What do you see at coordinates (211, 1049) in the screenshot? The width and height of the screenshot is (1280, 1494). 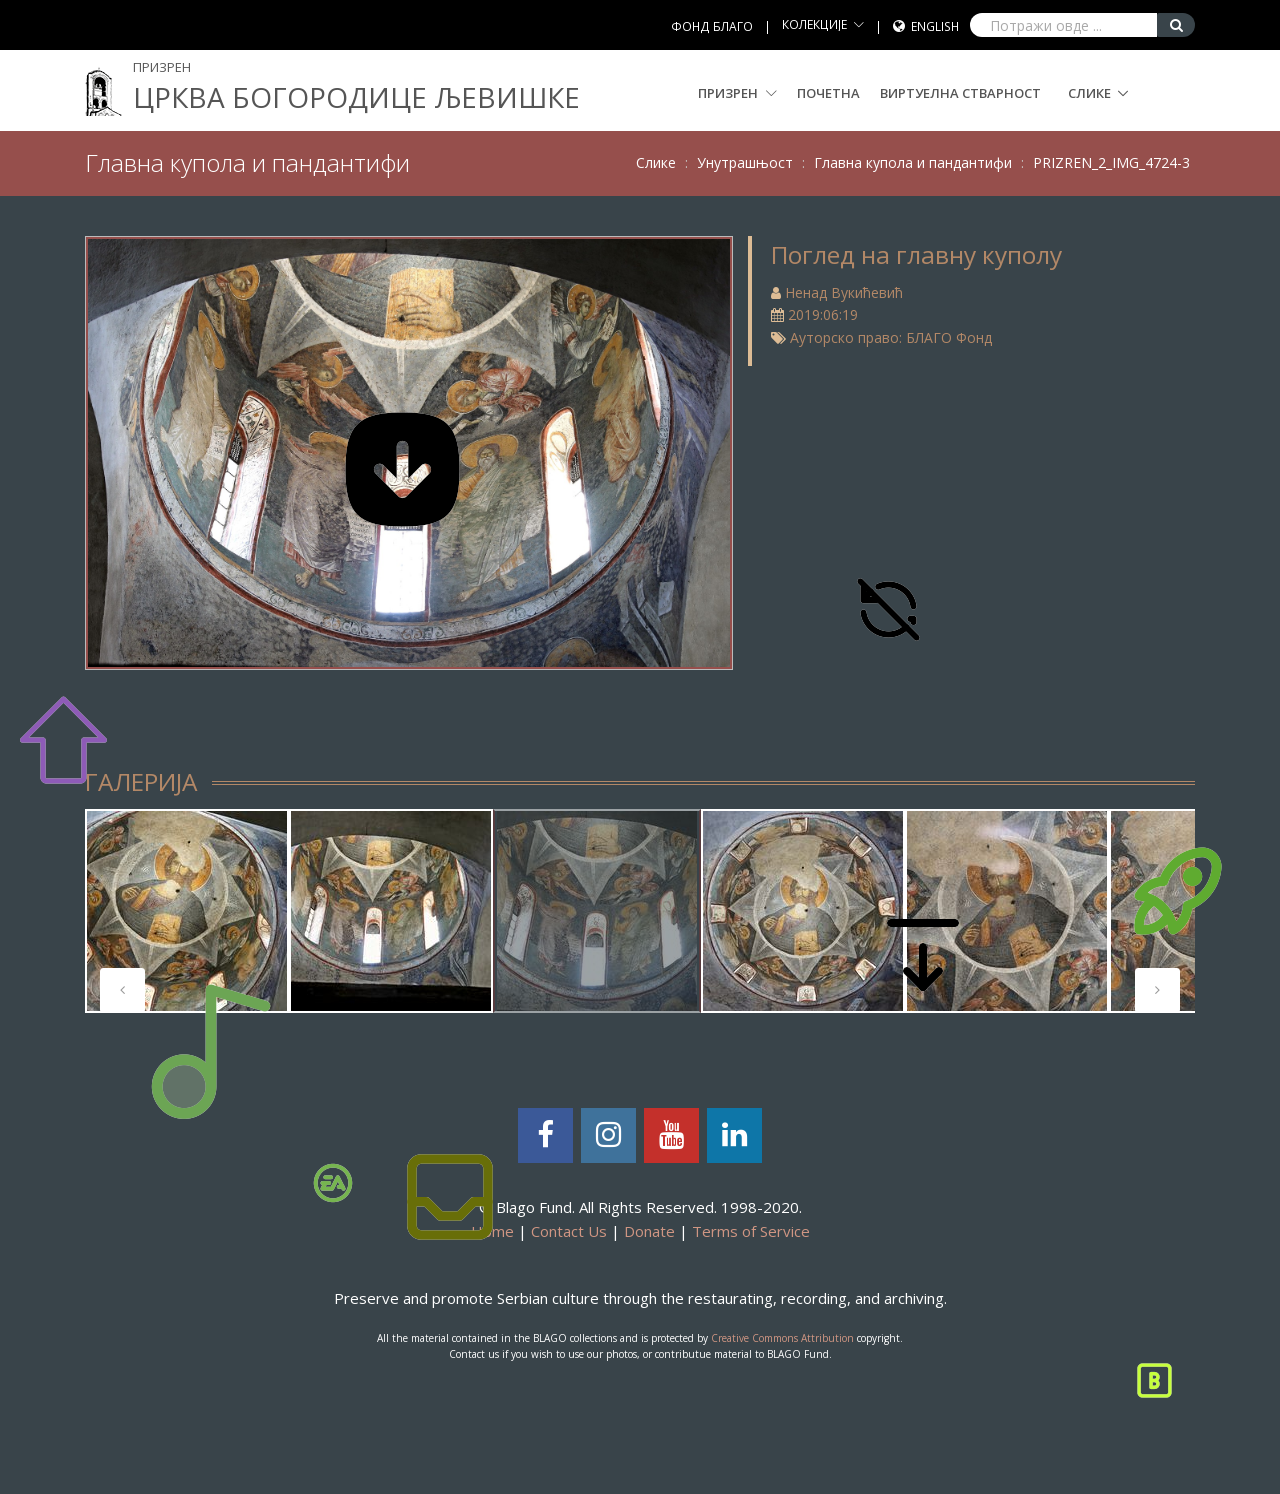 I see `access music or audio player` at bounding box center [211, 1049].